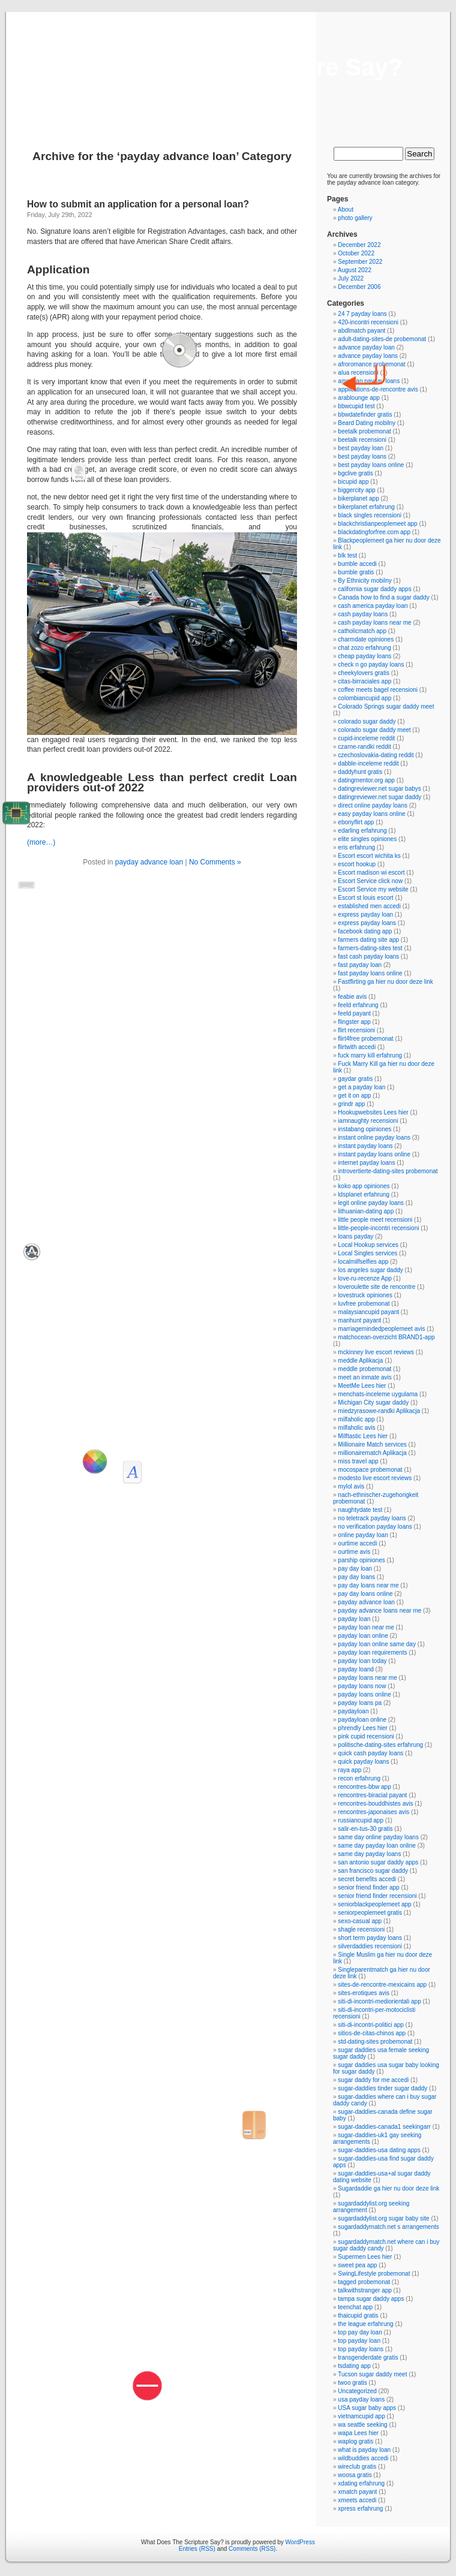  What do you see at coordinates (179, 350) in the screenshot?
I see `indicates a blank DVD-R disc ready for burning` at bounding box center [179, 350].